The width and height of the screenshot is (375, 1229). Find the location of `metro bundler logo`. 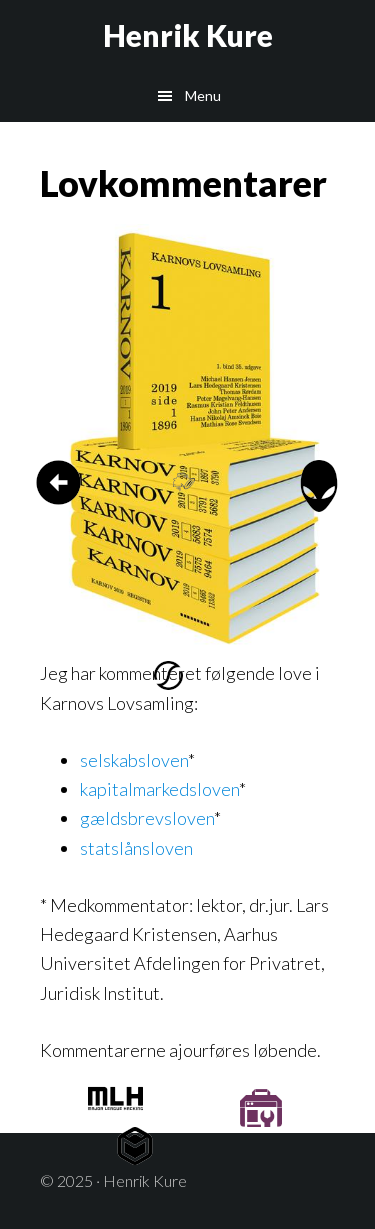

metro bundler logo is located at coordinates (135, 1146).